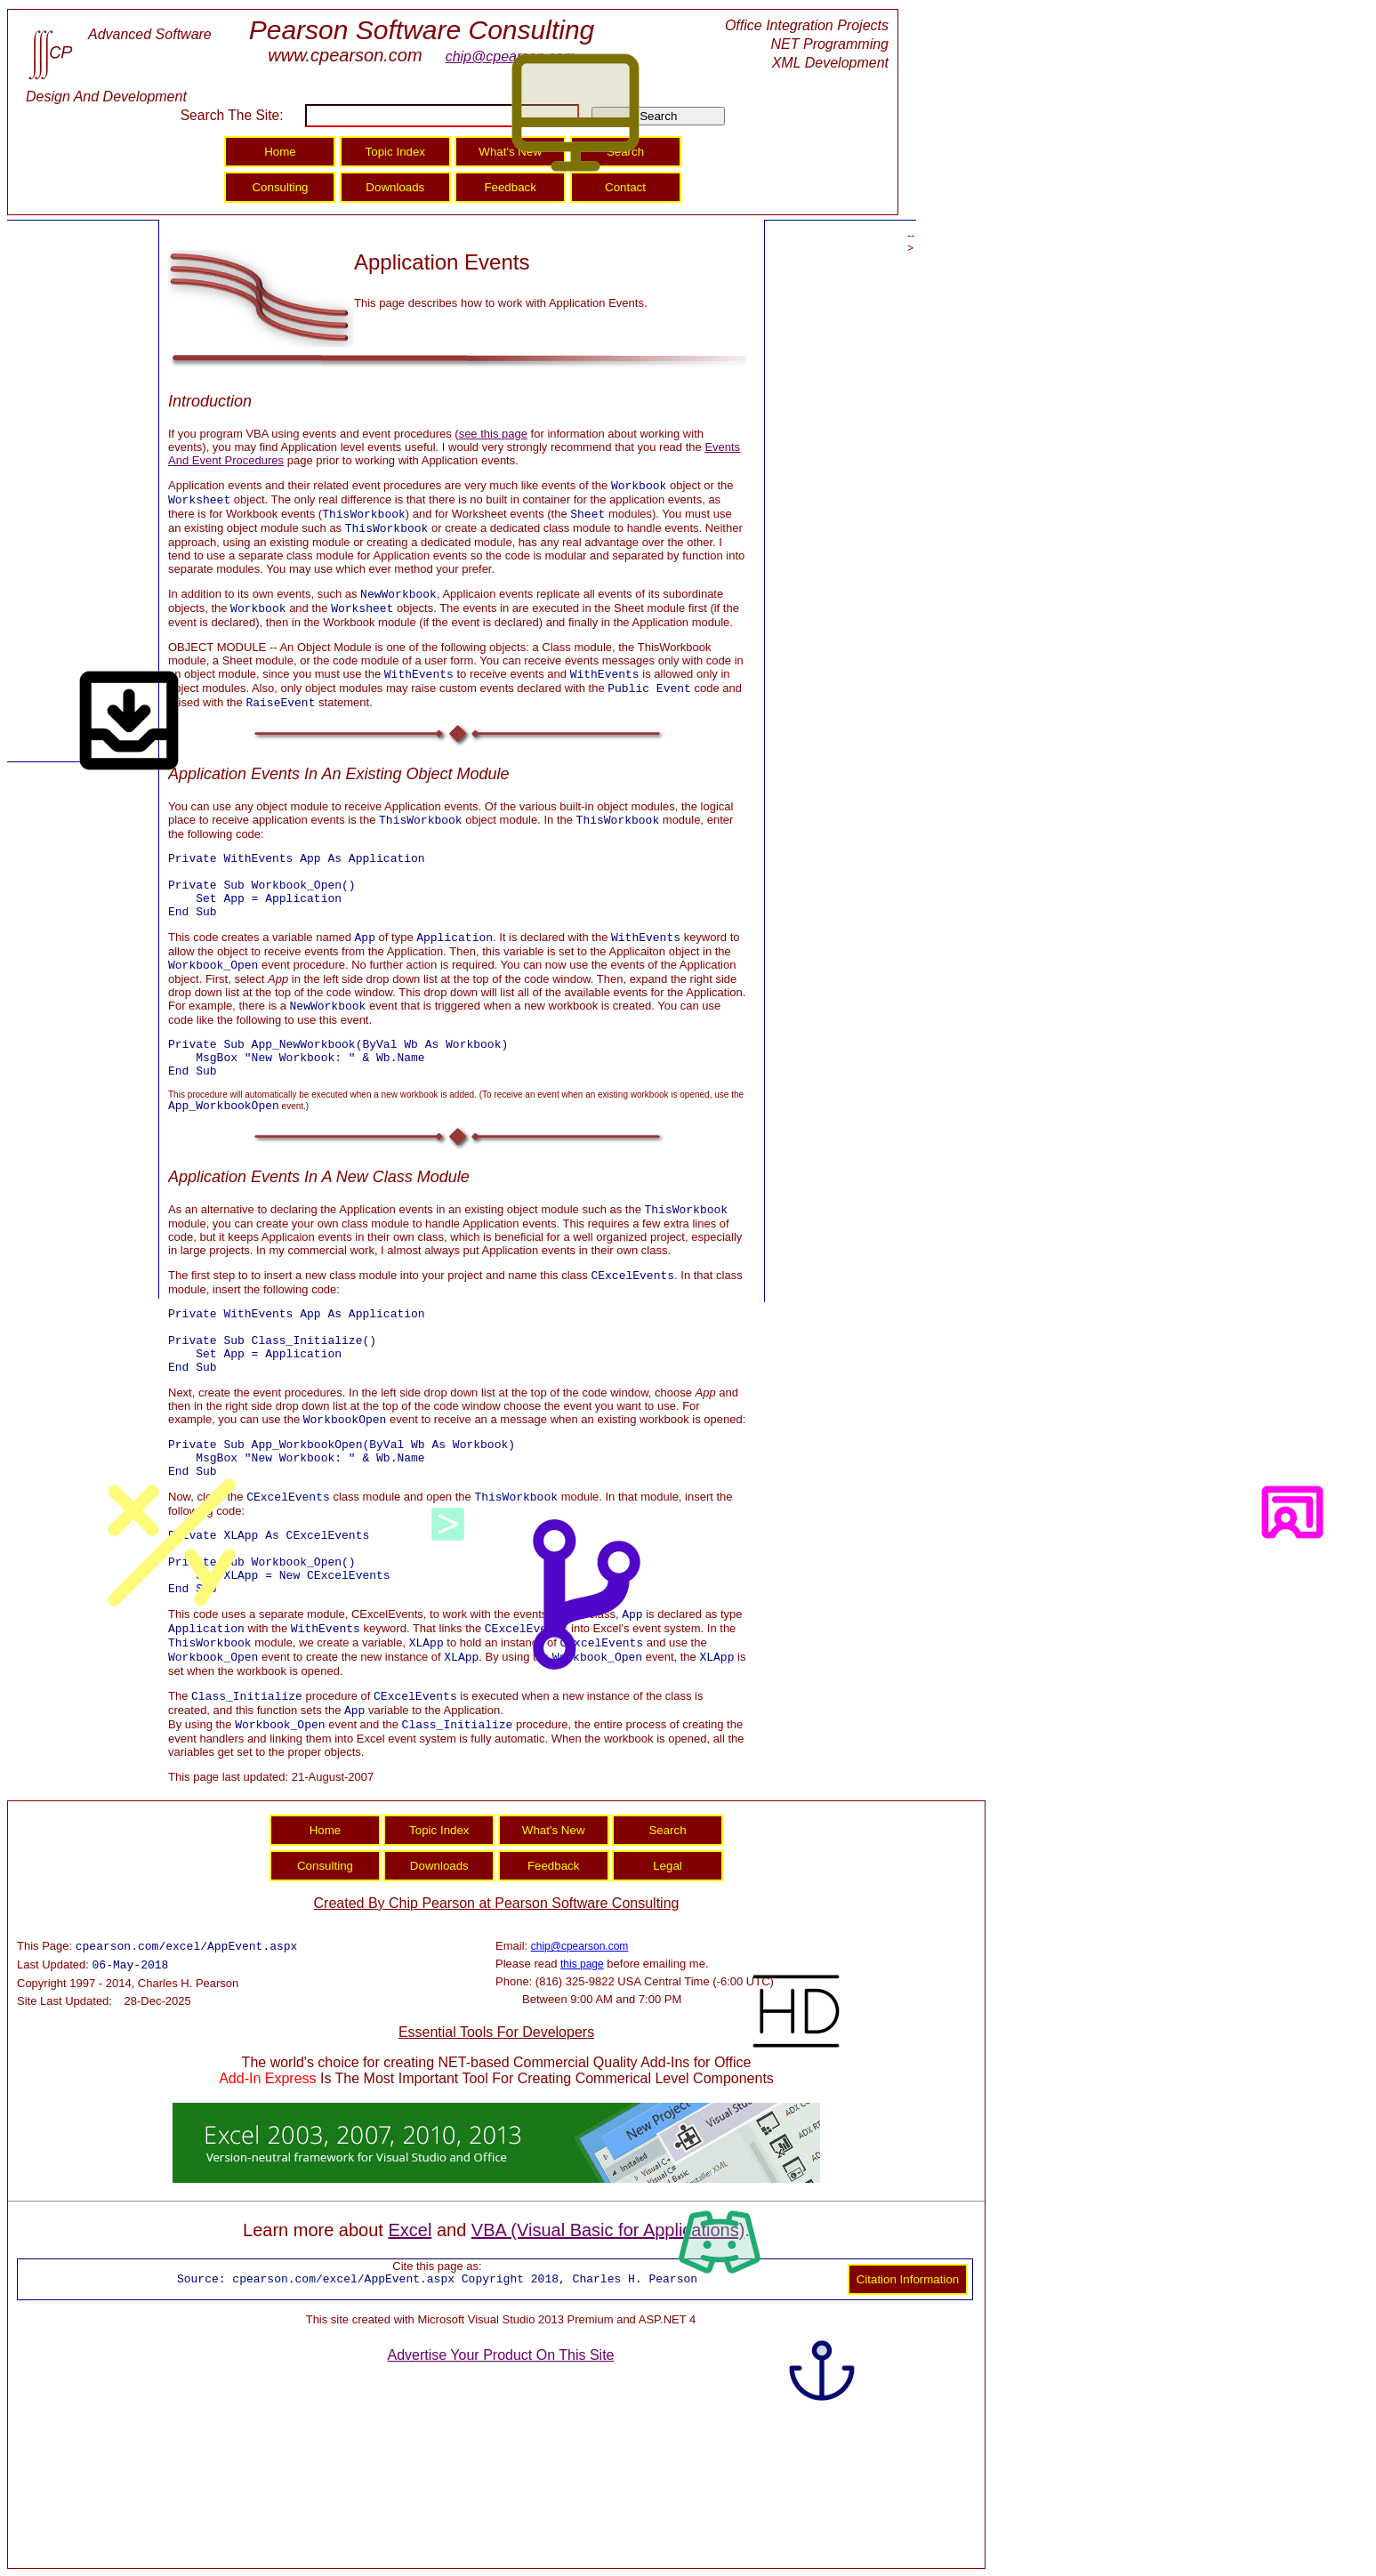 This screenshot has width=1376, height=2576. Describe the element at coordinates (447, 1524) in the screenshot. I see `navigate to next item or page` at that location.